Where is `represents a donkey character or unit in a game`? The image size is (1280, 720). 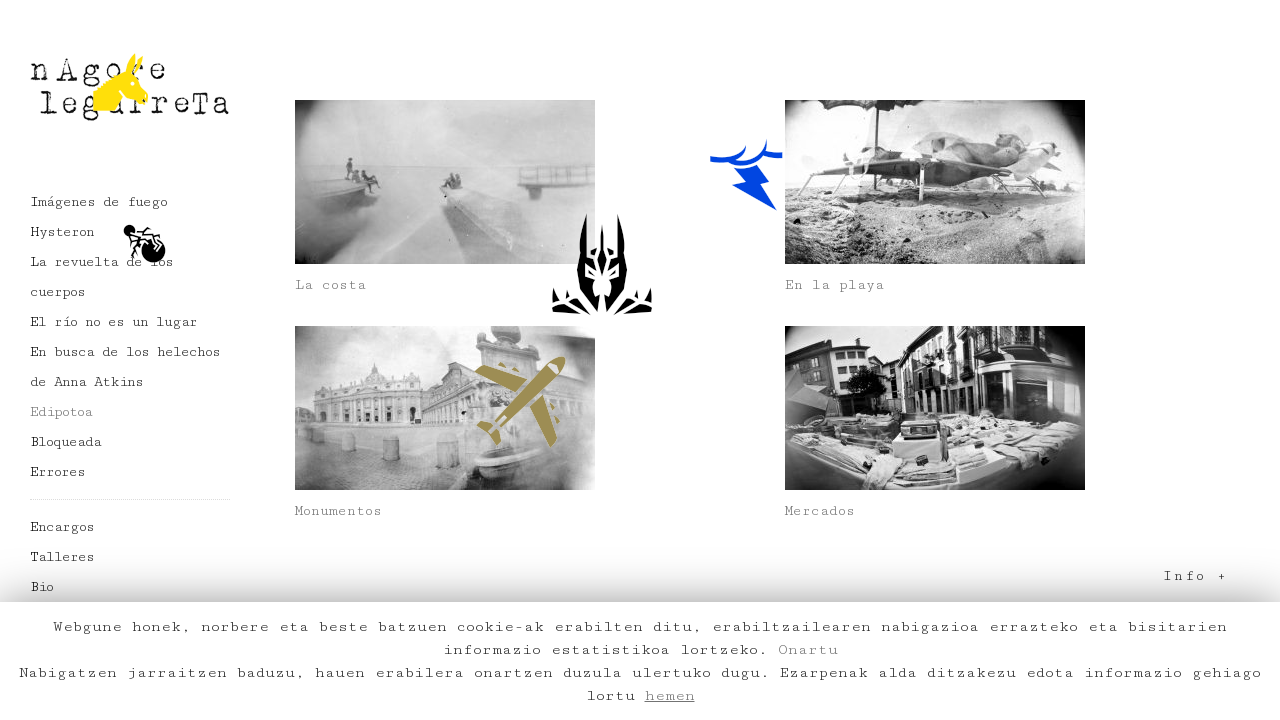
represents a donkey character or unit in a game is located at coordinates (122, 82).